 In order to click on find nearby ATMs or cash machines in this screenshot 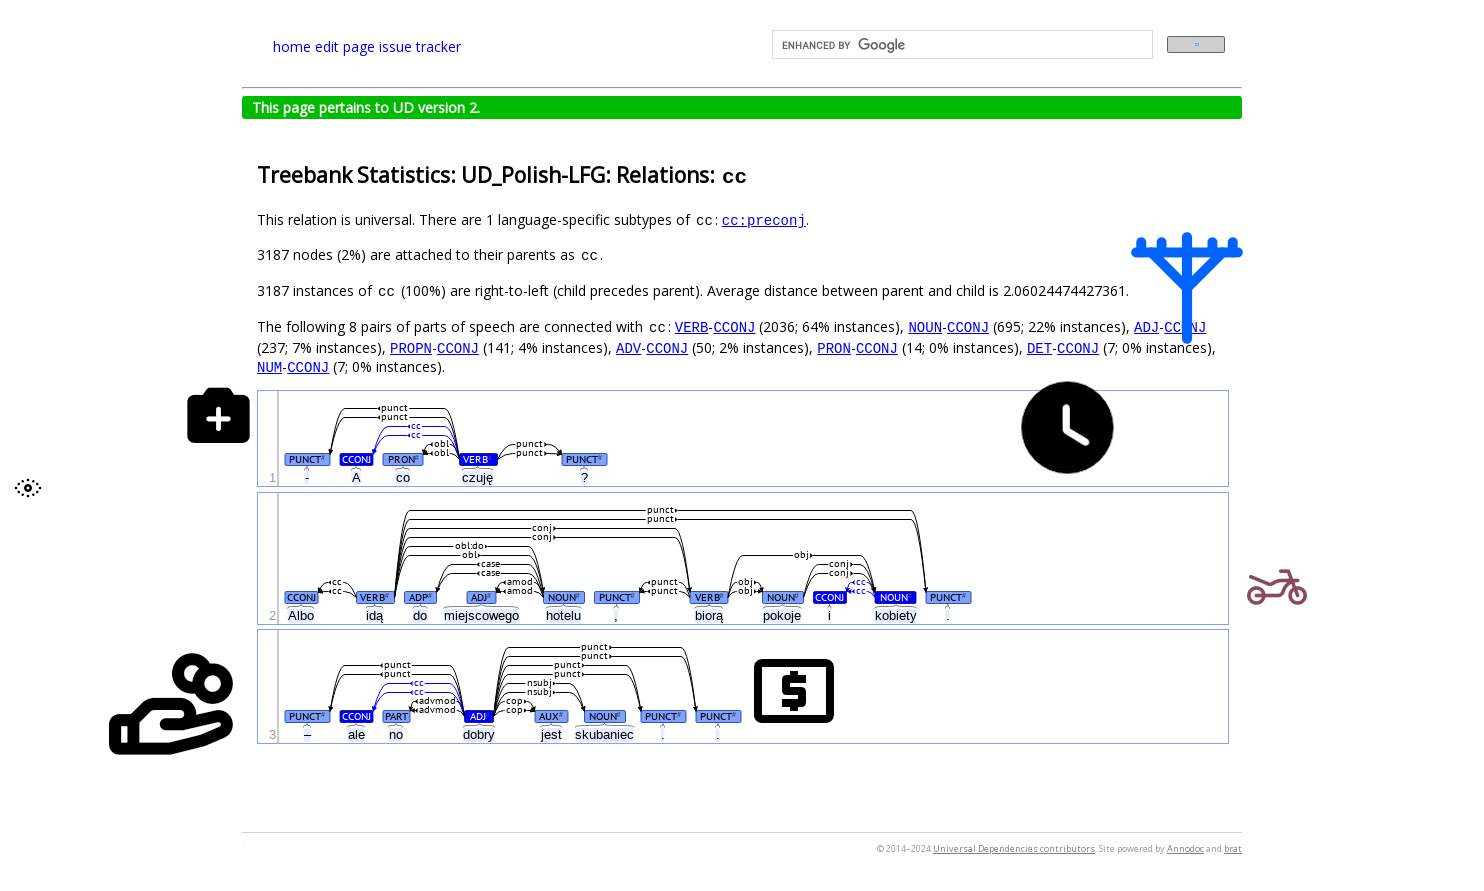, I will do `click(794, 691)`.